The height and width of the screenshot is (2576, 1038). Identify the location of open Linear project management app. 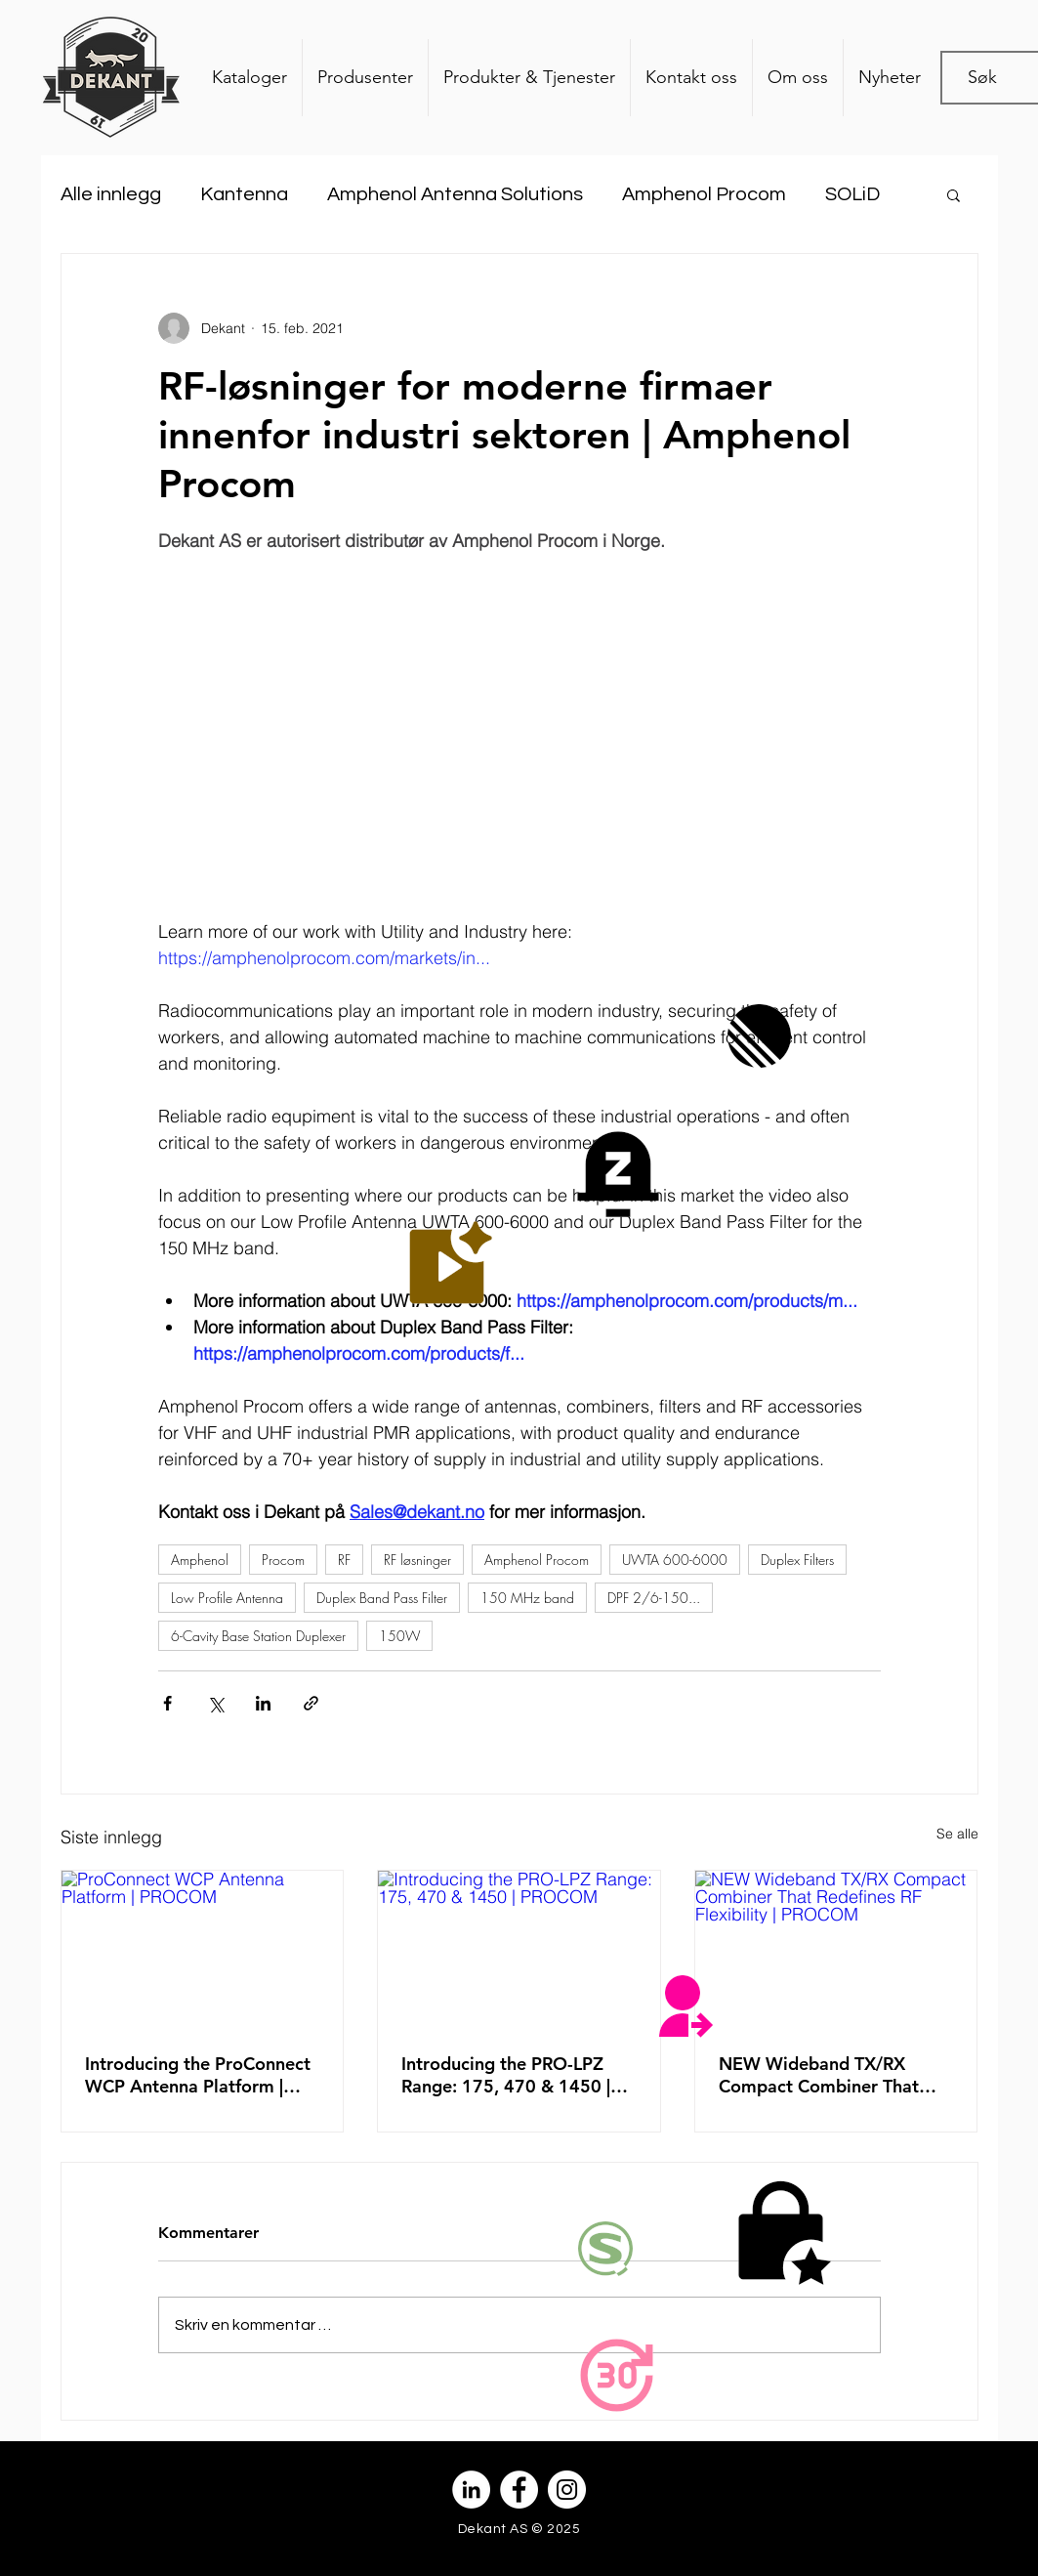
(759, 1035).